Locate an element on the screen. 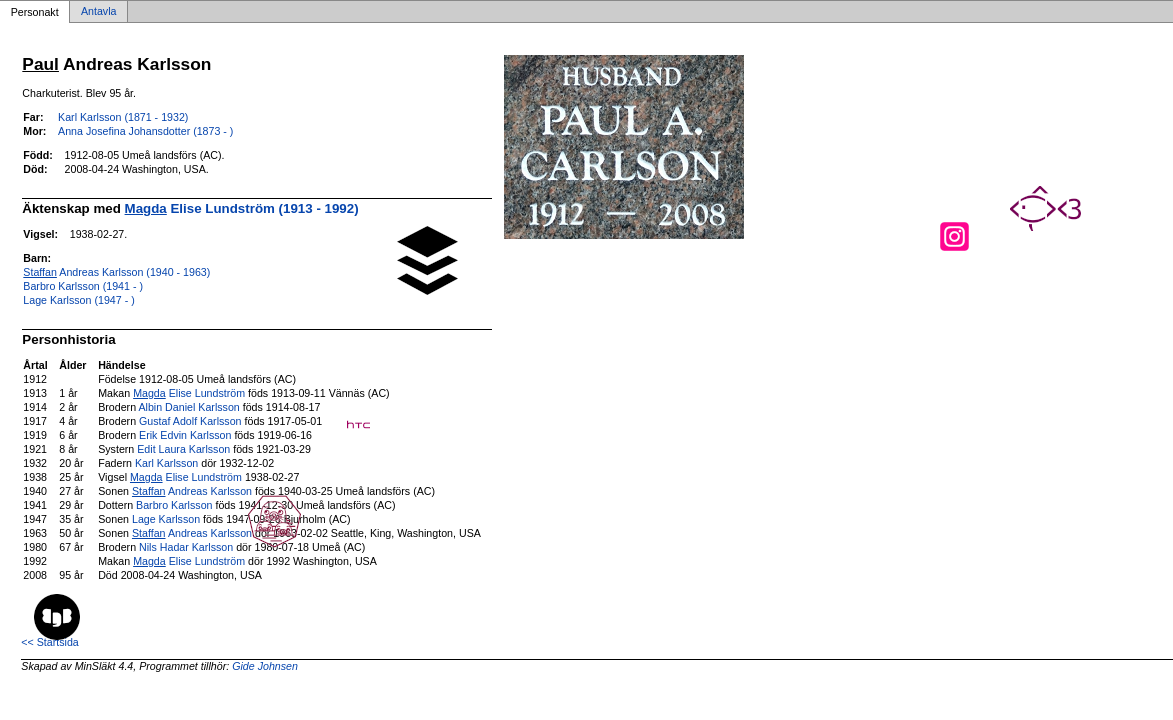 Image resolution: width=1173 pixels, height=720 pixels. open podman container management application is located at coordinates (274, 521).